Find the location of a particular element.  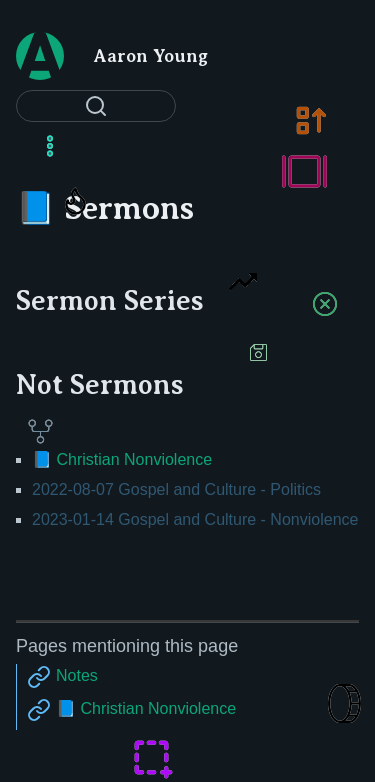

view account balance or credits is located at coordinates (344, 703).